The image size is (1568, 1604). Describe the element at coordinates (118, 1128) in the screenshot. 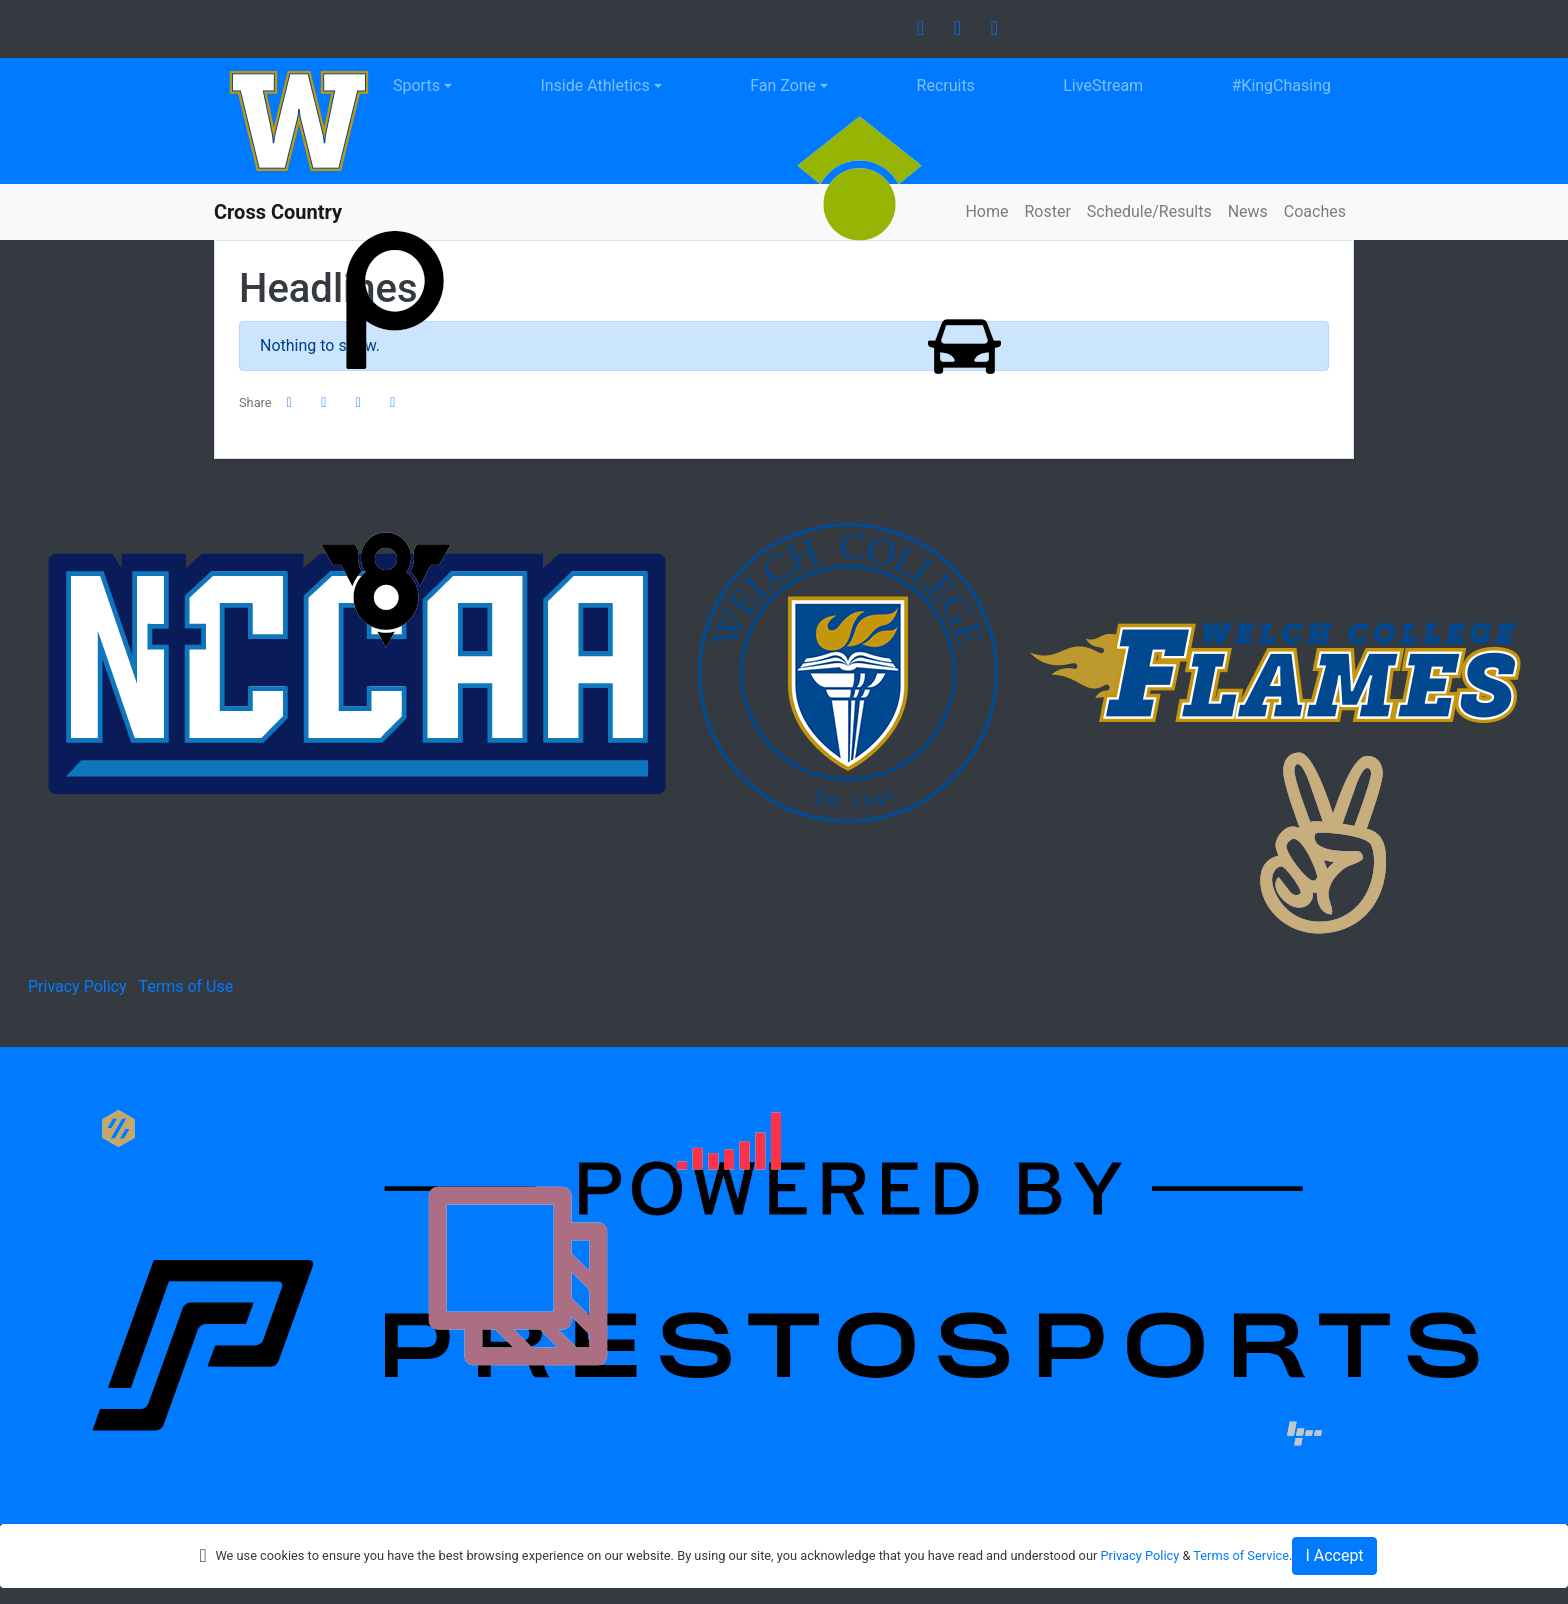

I see `voron design brand logo` at that location.